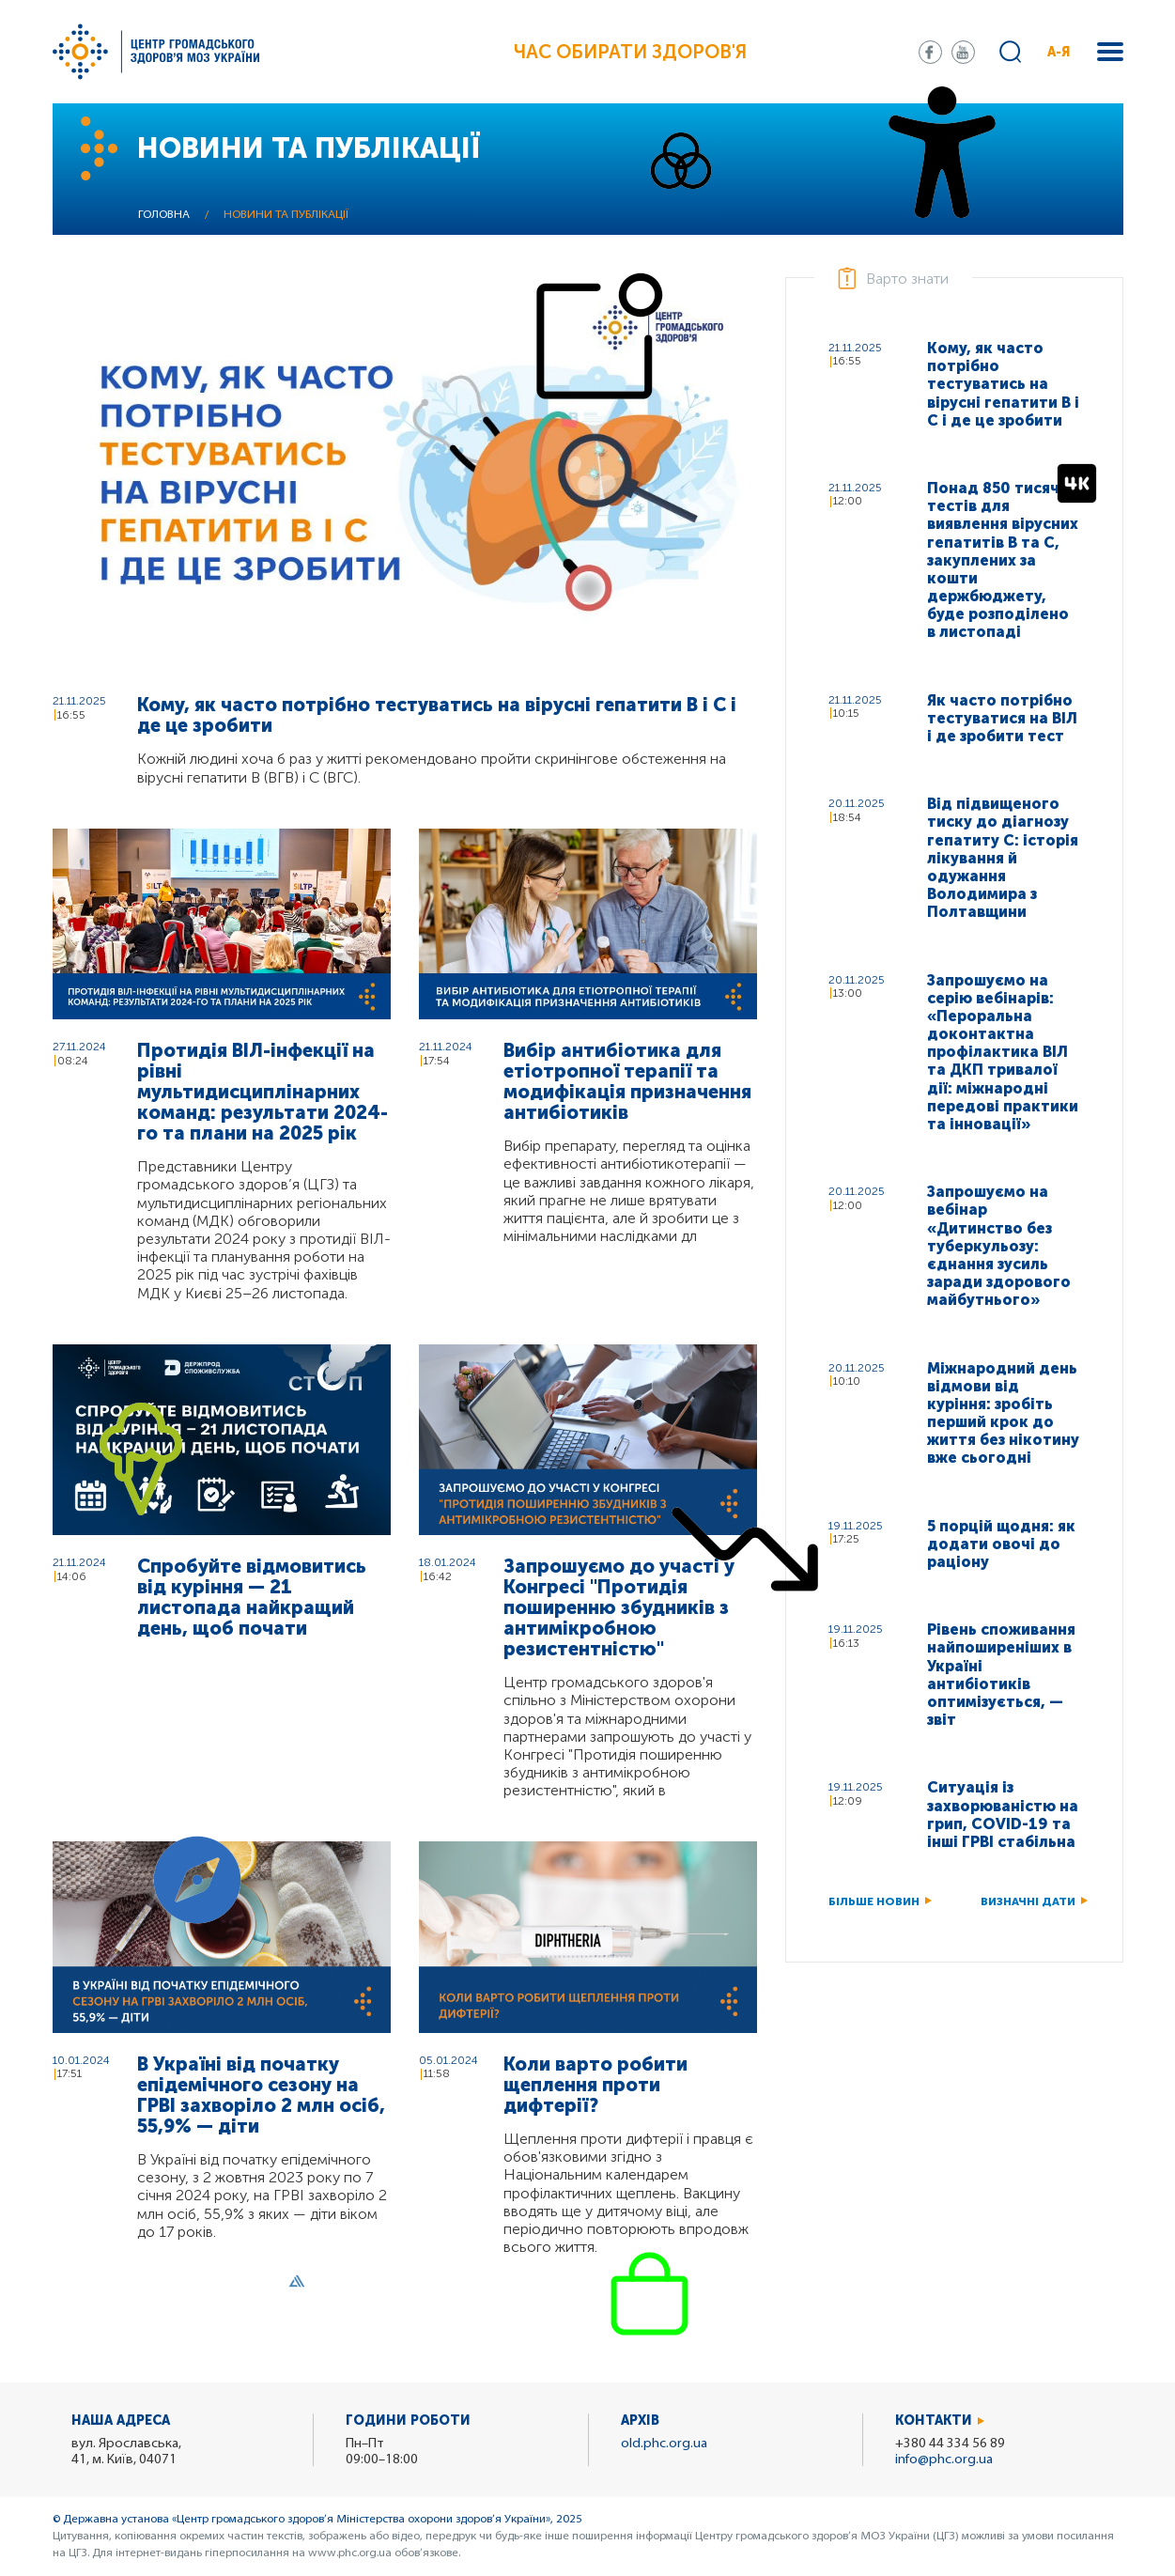 The width and height of the screenshot is (1175, 2576). What do you see at coordinates (1076, 483) in the screenshot?
I see `indicates 4K video quality is available` at bounding box center [1076, 483].